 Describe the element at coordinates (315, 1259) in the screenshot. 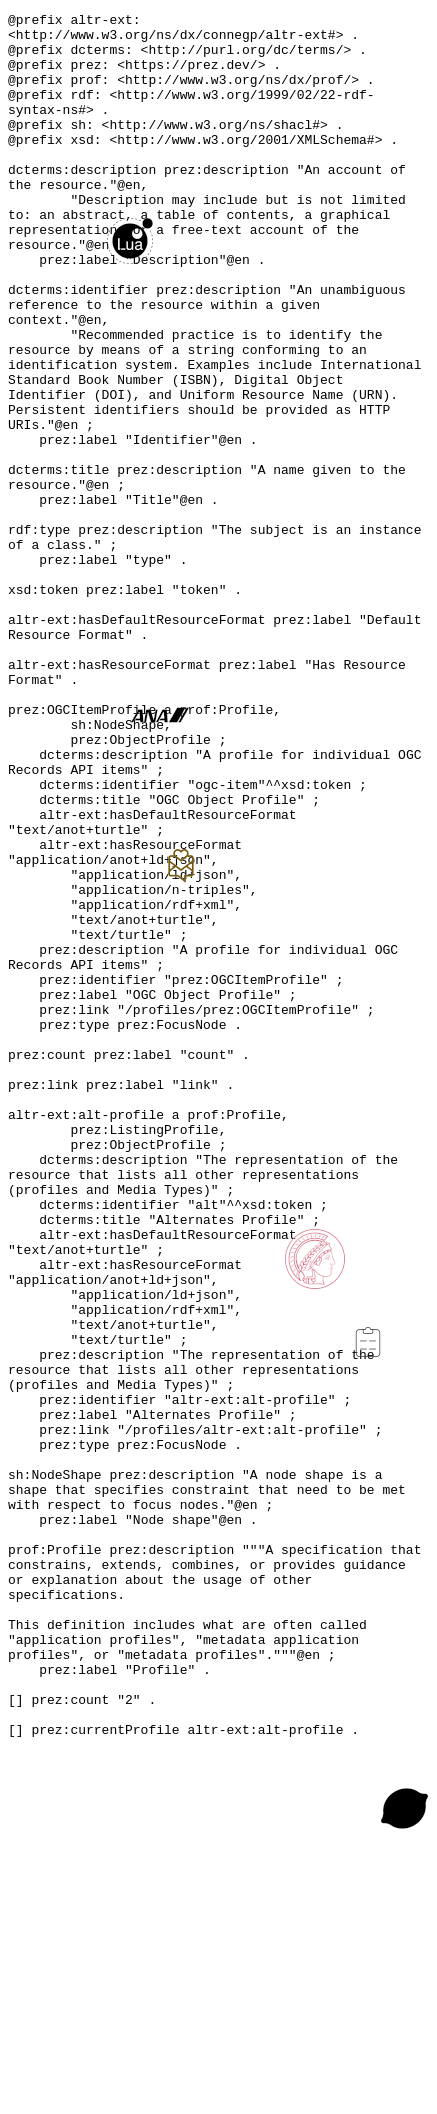

I see `max planck society official logo` at that location.